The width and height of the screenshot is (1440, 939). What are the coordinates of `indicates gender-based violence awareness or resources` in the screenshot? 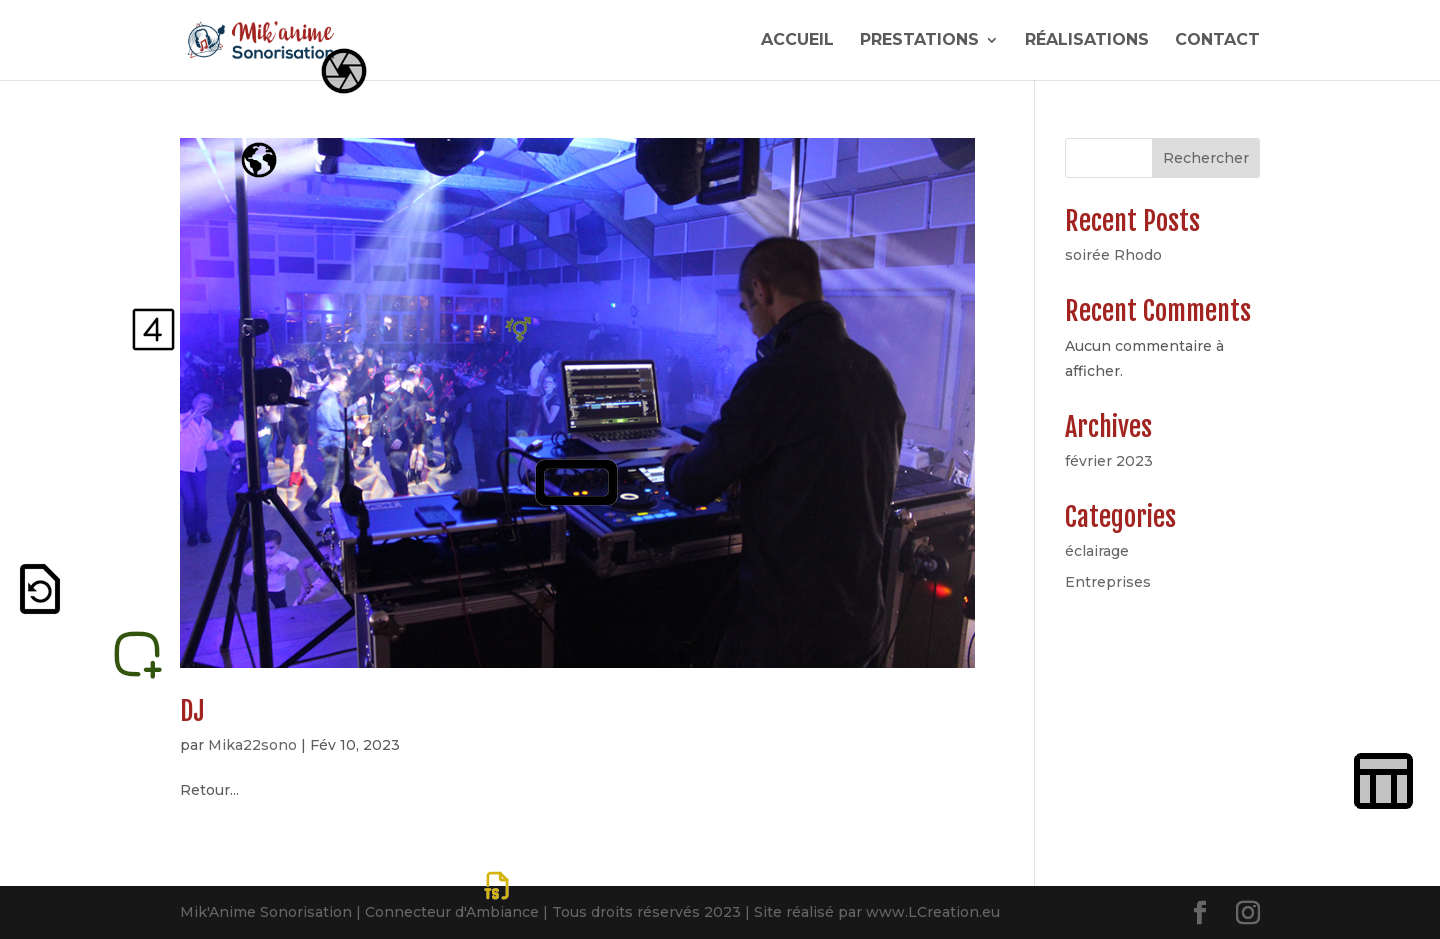 It's located at (518, 330).